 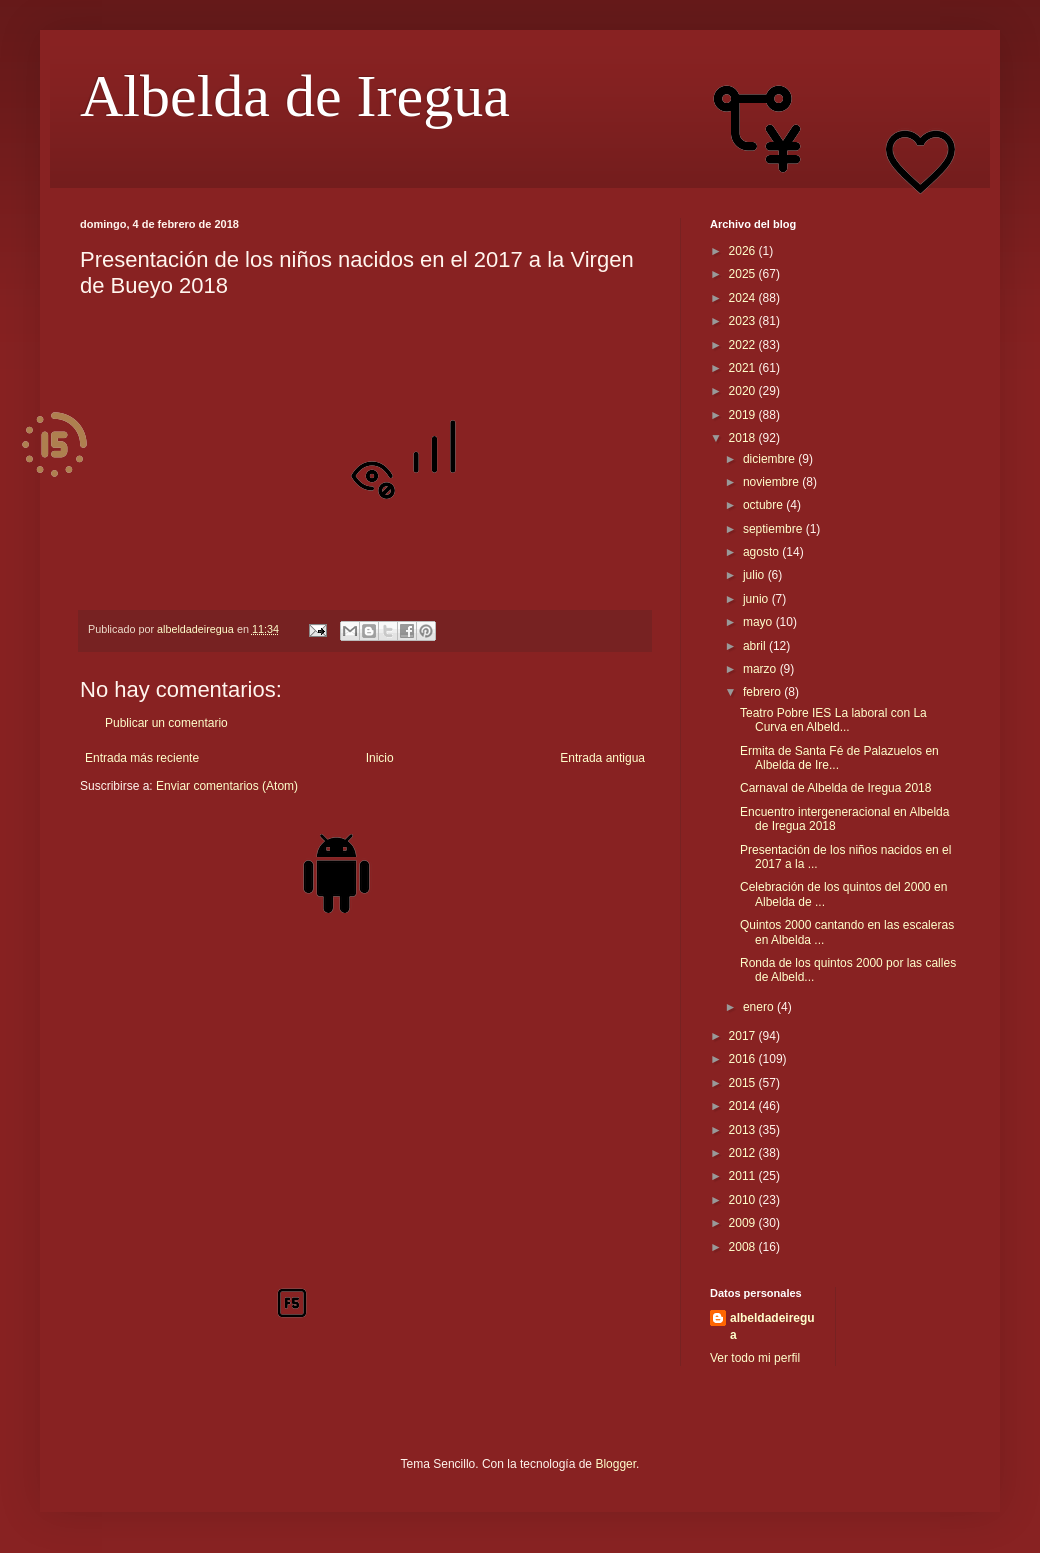 What do you see at coordinates (54, 444) in the screenshot?
I see `set a 15-minute timer` at bounding box center [54, 444].